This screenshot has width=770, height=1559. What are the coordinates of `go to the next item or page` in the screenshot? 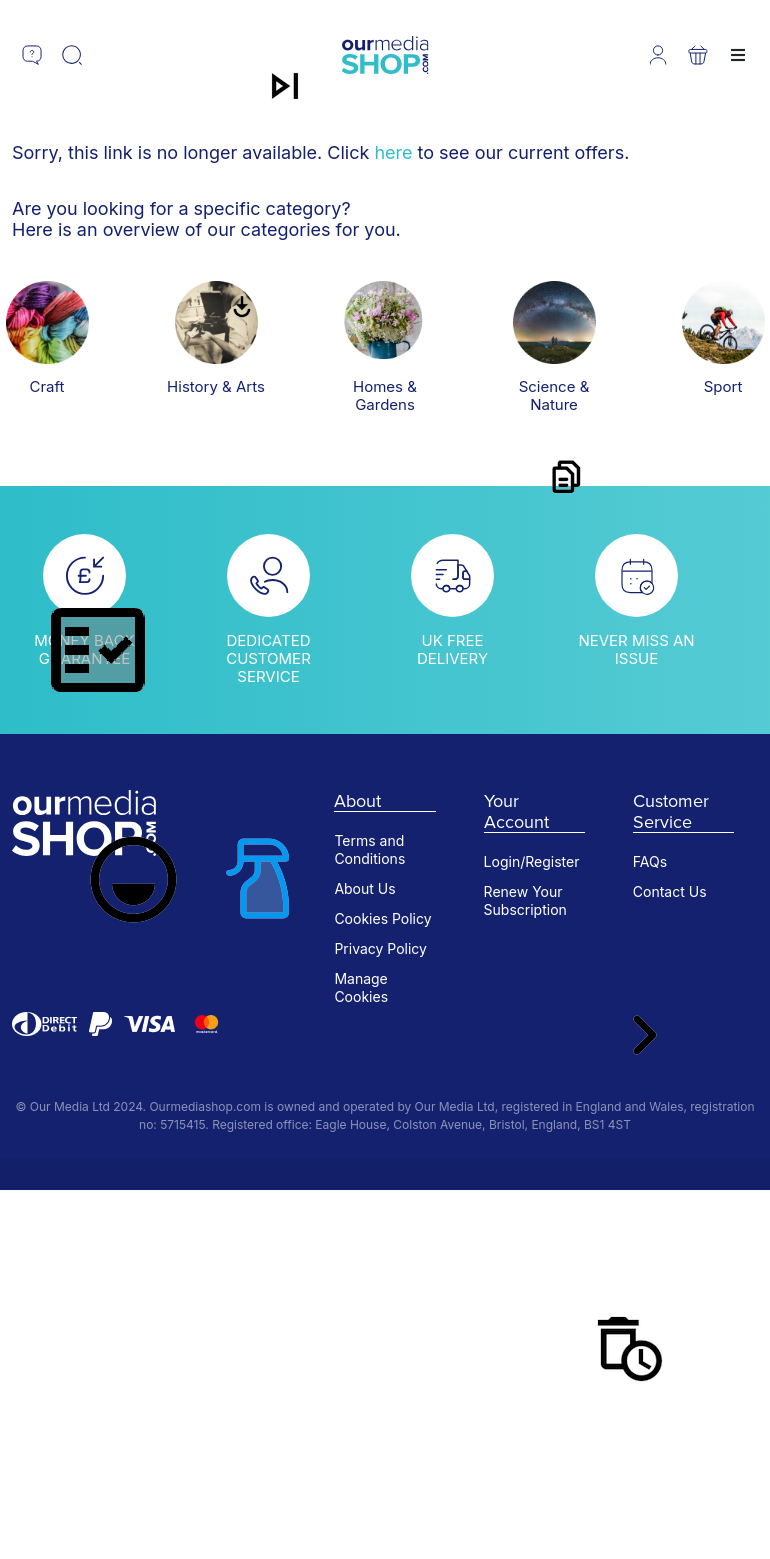 It's located at (644, 1035).